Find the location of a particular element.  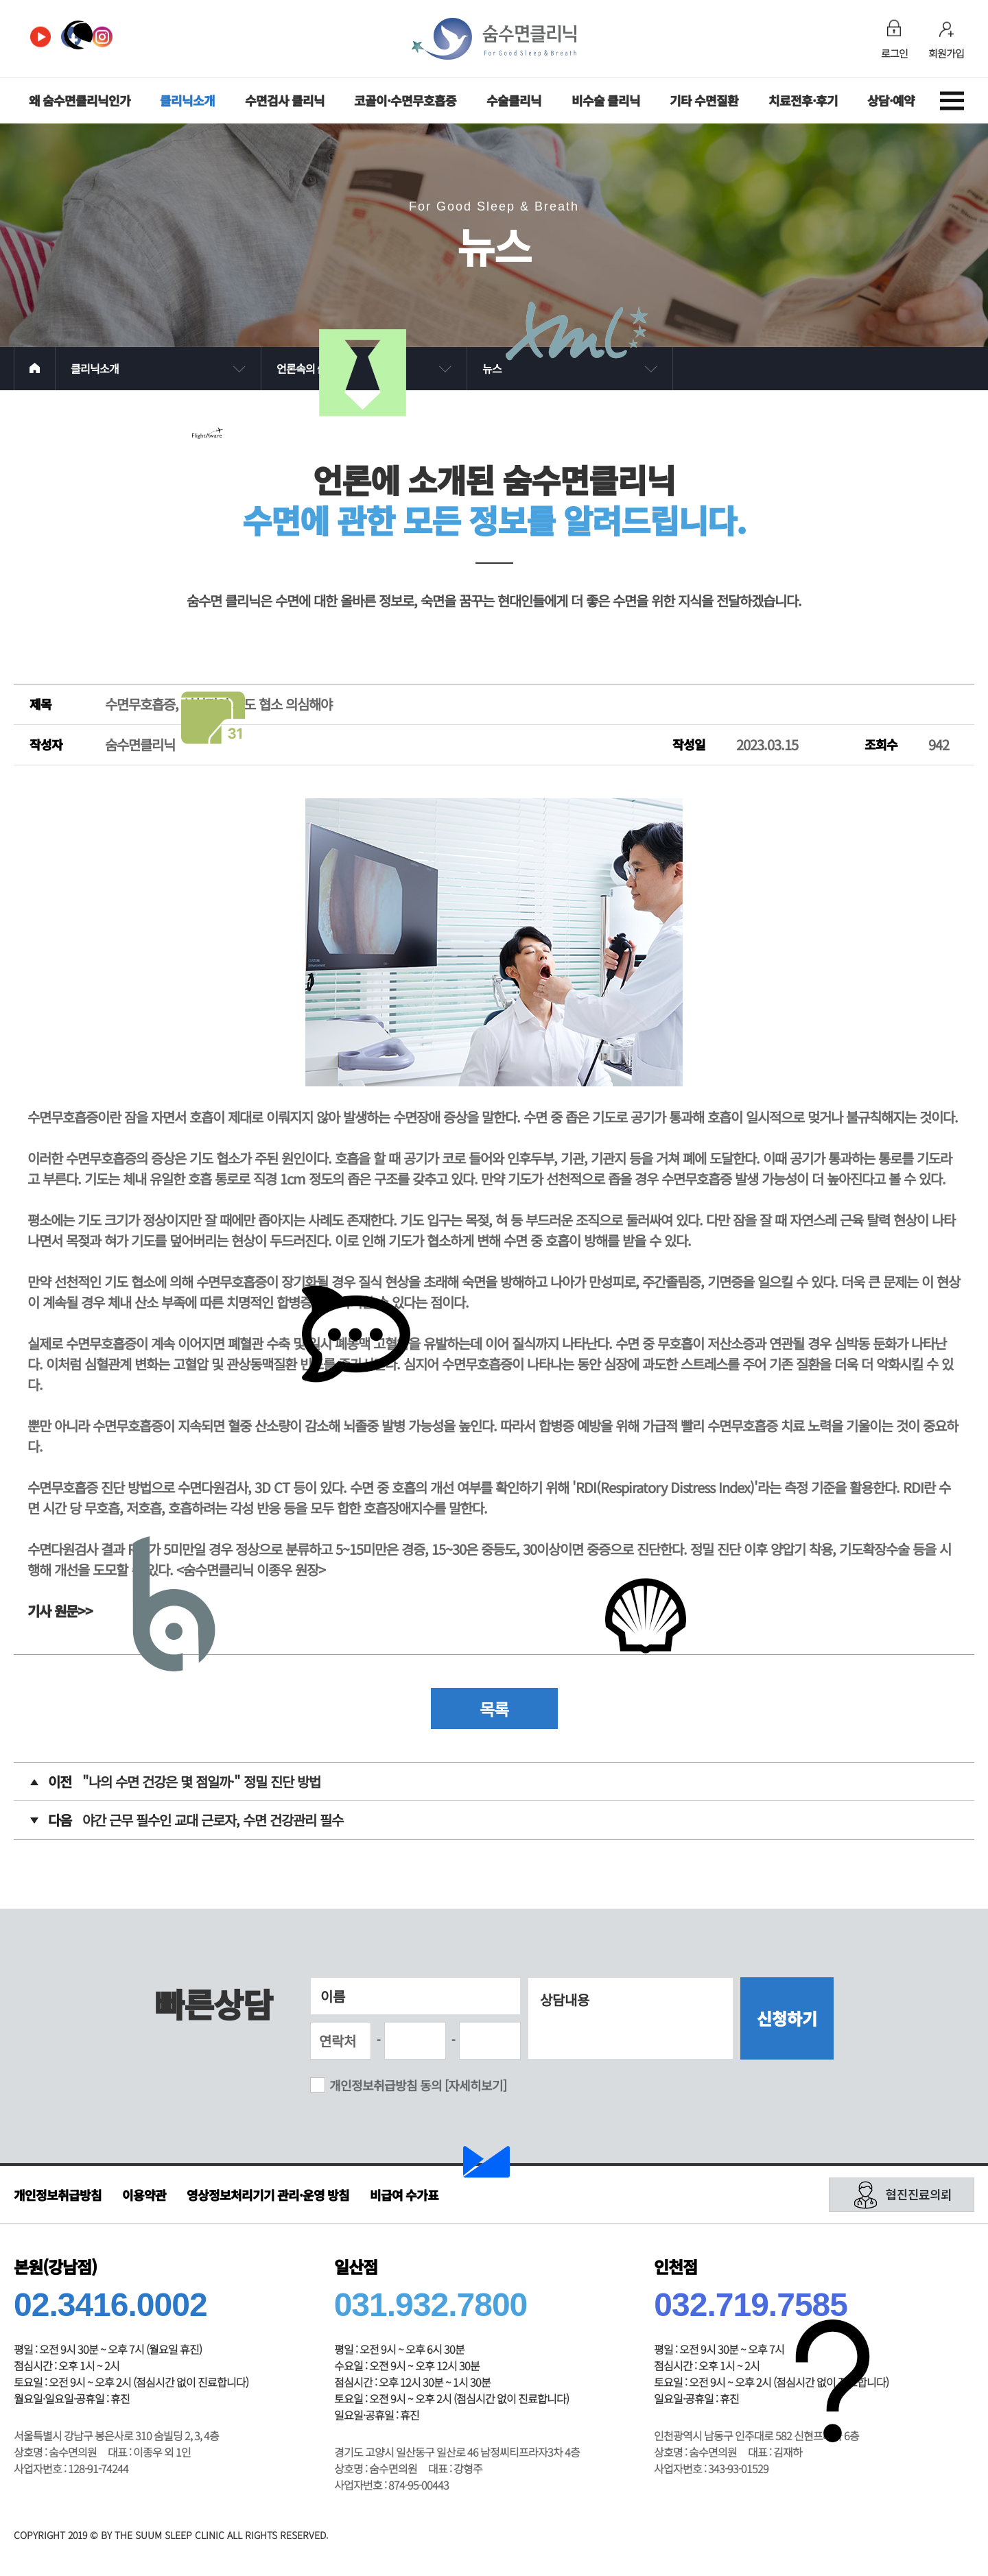

indicates xml file format or data type is located at coordinates (576, 331).